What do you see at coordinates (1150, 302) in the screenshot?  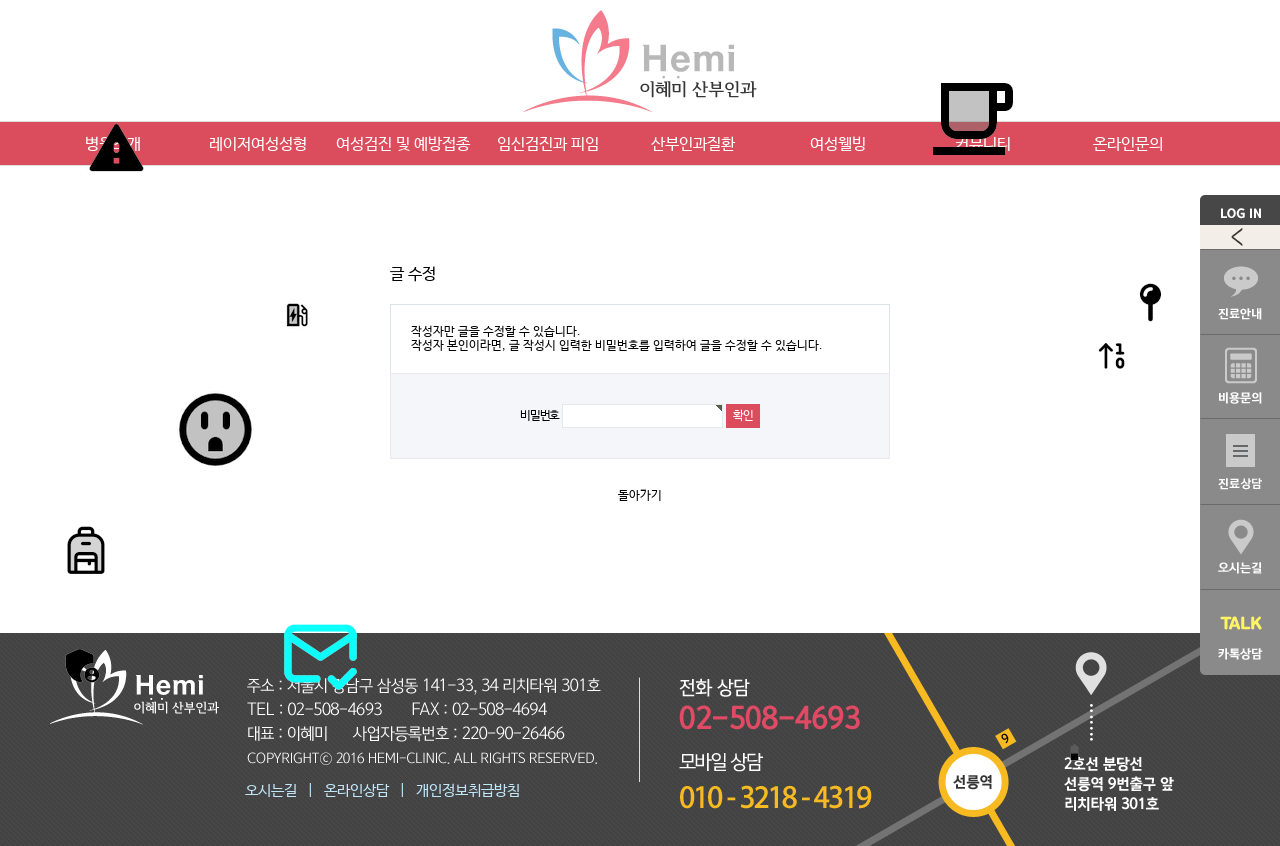 I see `mark a location on the map` at bounding box center [1150, 302].